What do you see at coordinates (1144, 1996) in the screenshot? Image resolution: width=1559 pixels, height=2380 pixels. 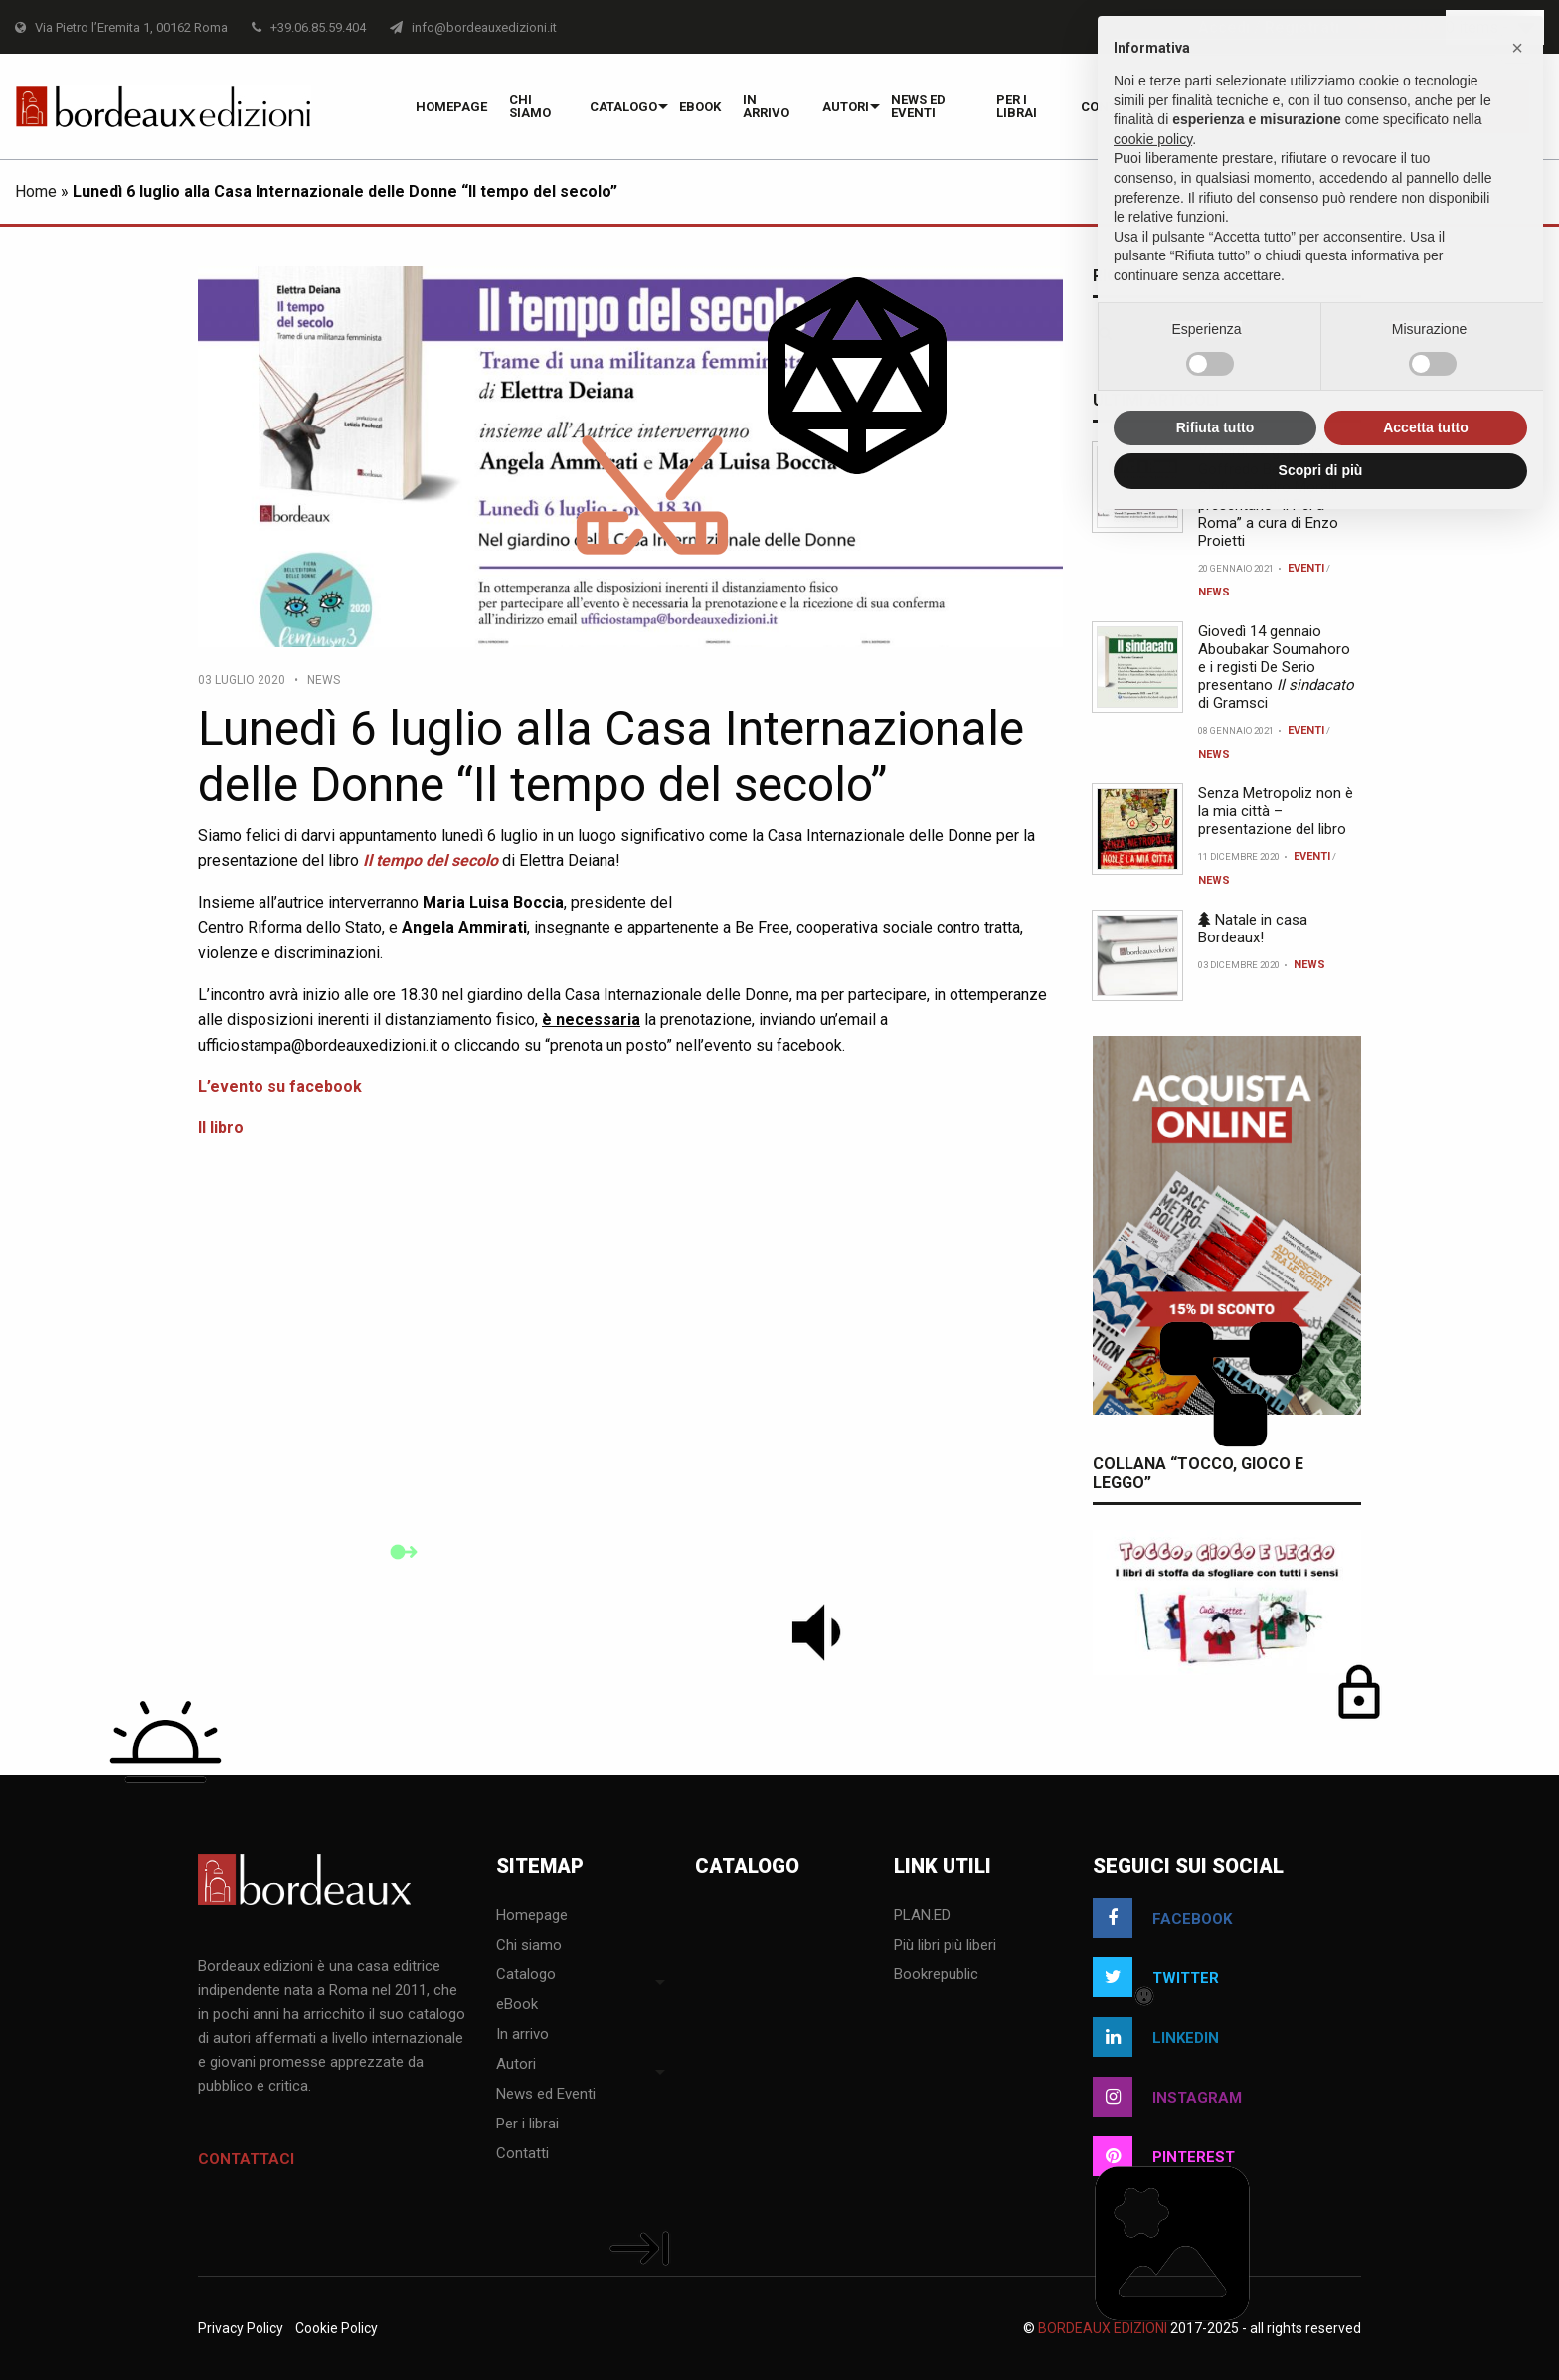 I see `indicates power outlet or electrical socket availability` at bounding box center [1144, 1996].